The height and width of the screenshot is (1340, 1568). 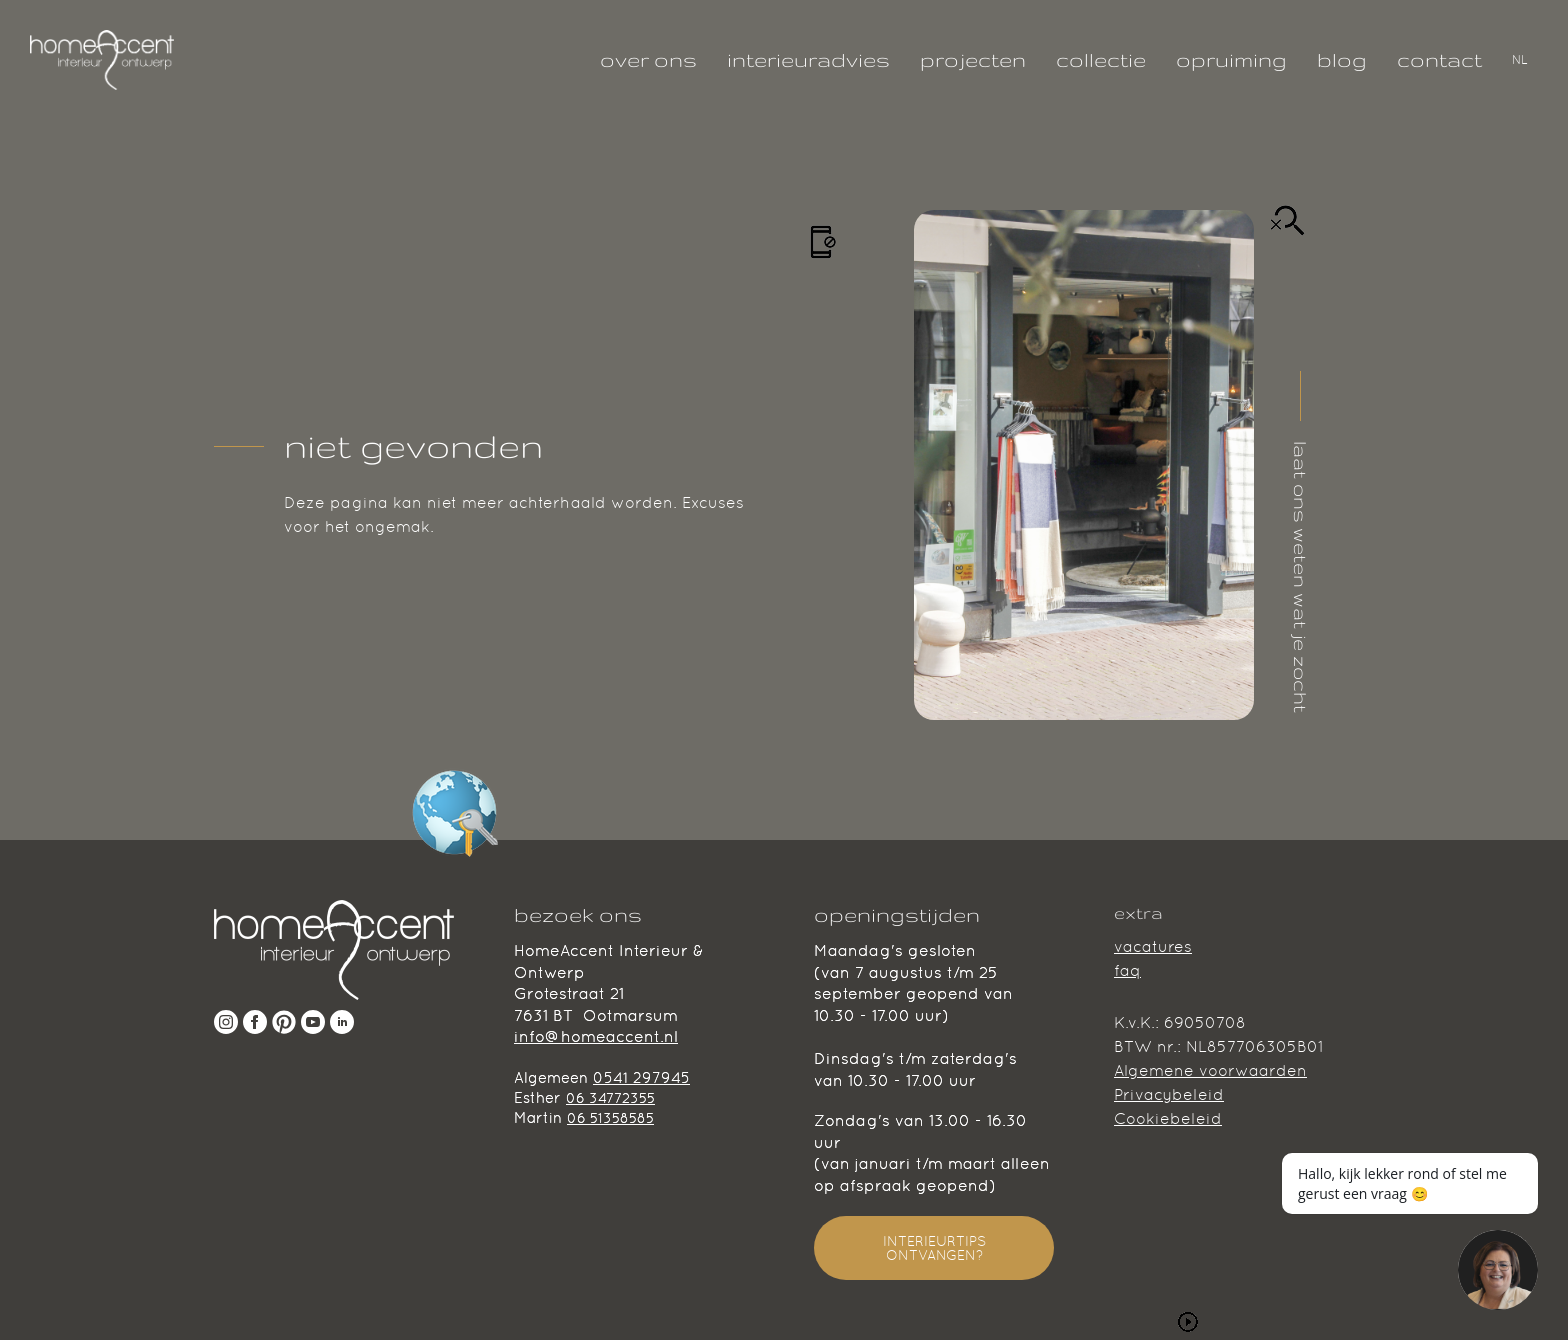 I want to click on play video or audio content, so click(x=1188, y=1322).